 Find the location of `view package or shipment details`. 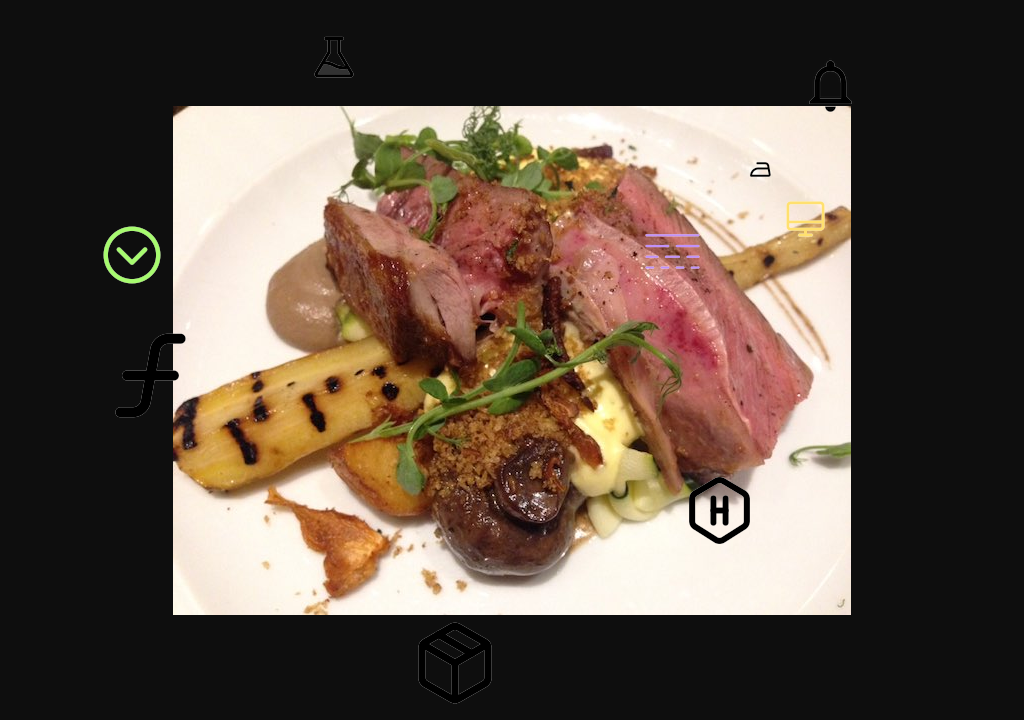

view package or shipment details is located at coordinates (455, 663).